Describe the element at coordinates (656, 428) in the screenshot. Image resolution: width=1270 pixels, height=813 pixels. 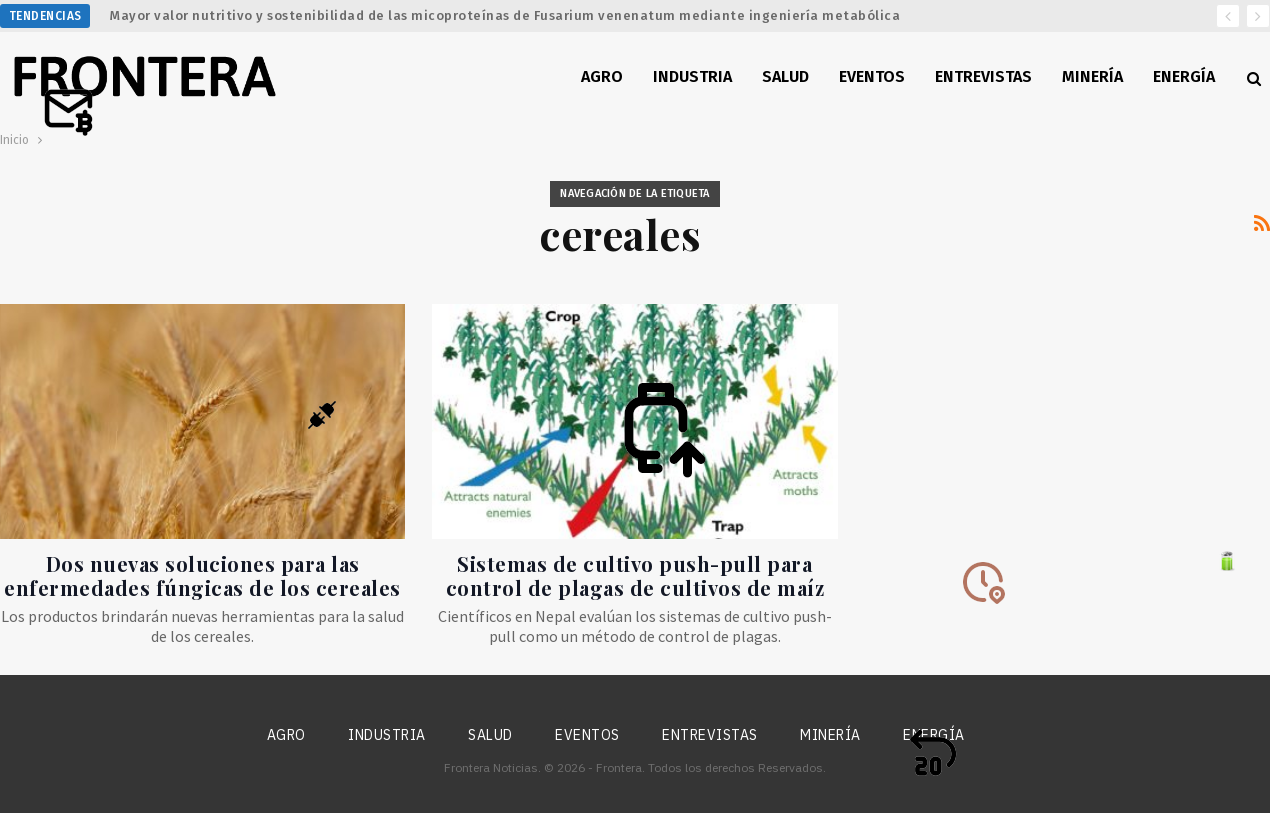
I see `upload data from smartwatch` at that location.